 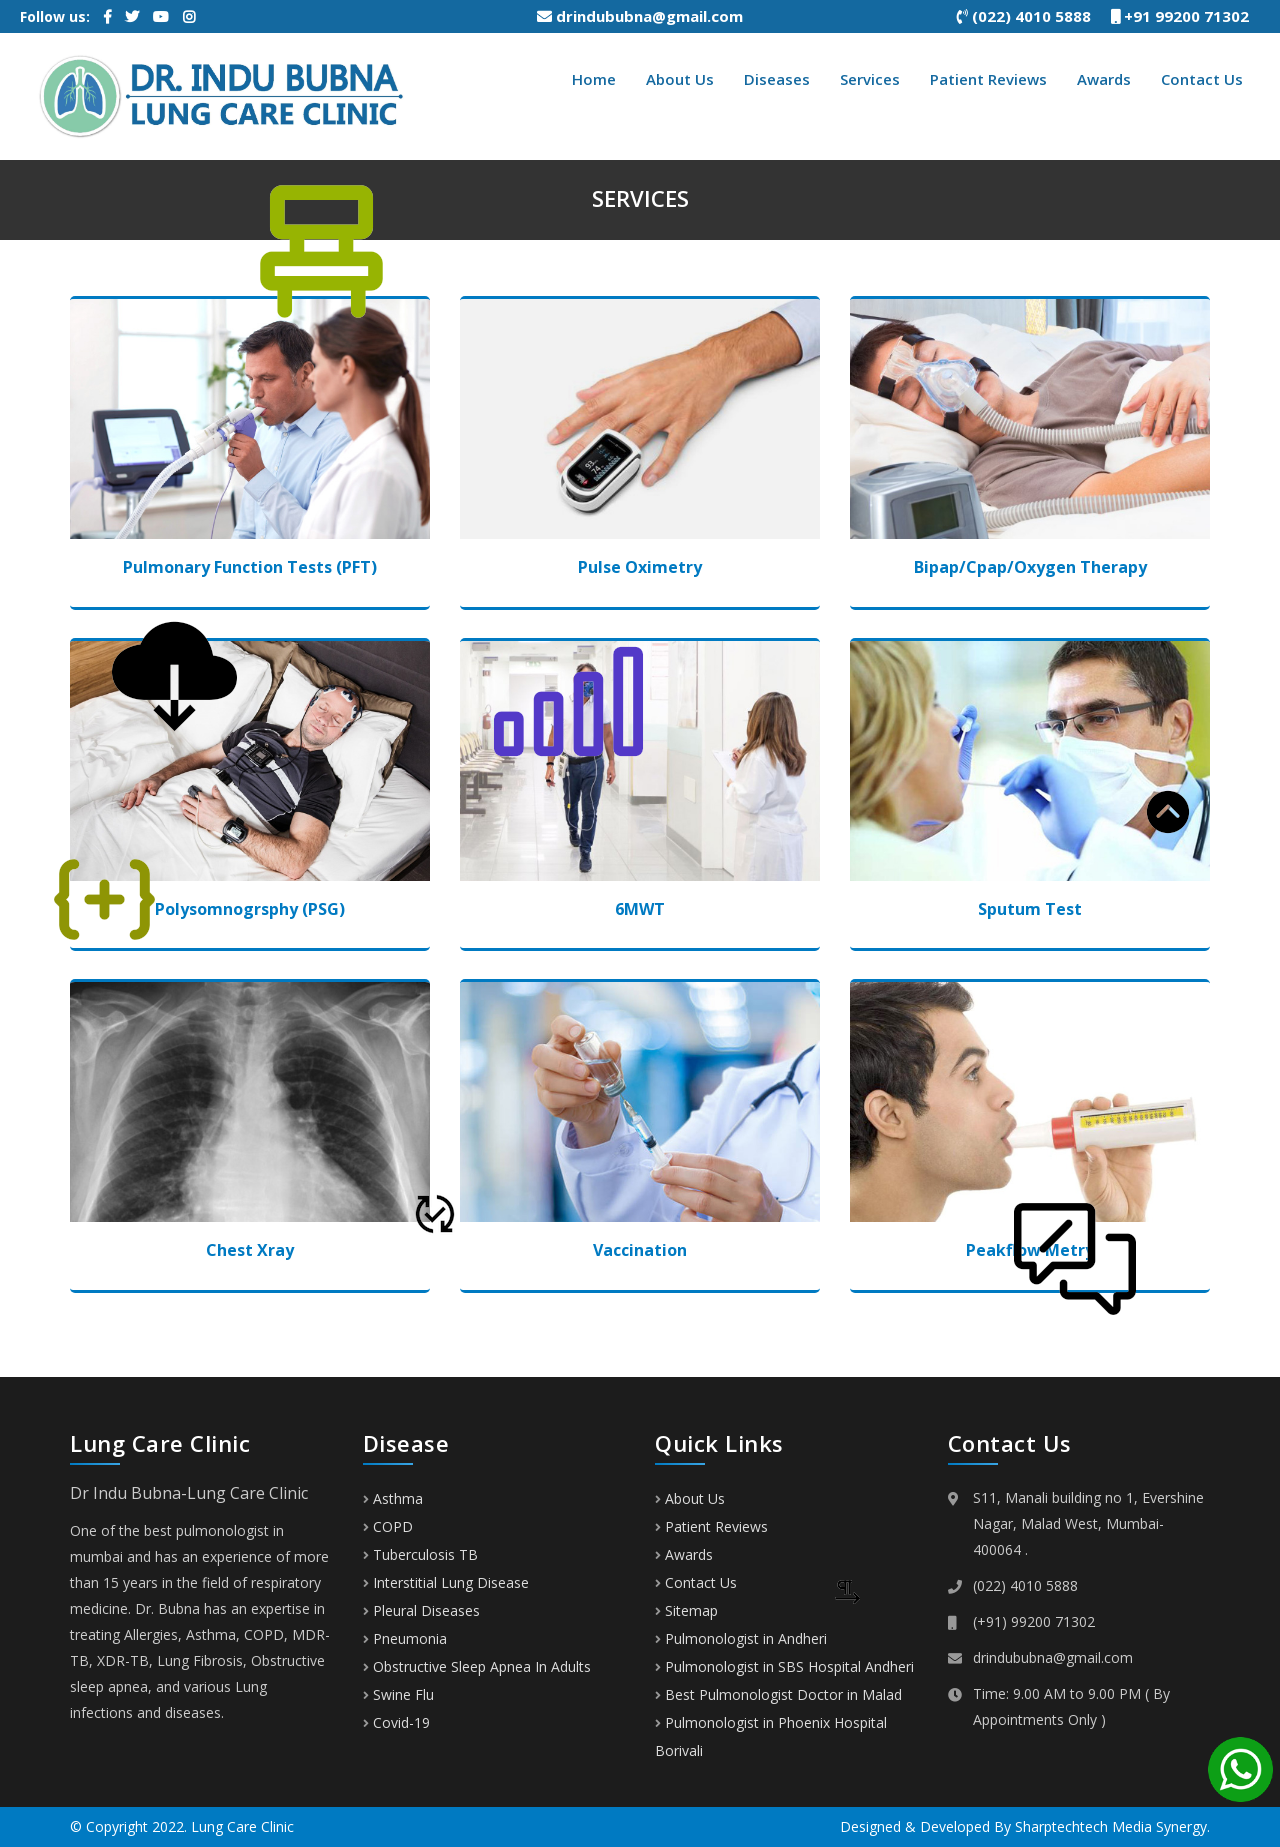 I want to click on move paragraph to the right, so click(x=847, y=1591).